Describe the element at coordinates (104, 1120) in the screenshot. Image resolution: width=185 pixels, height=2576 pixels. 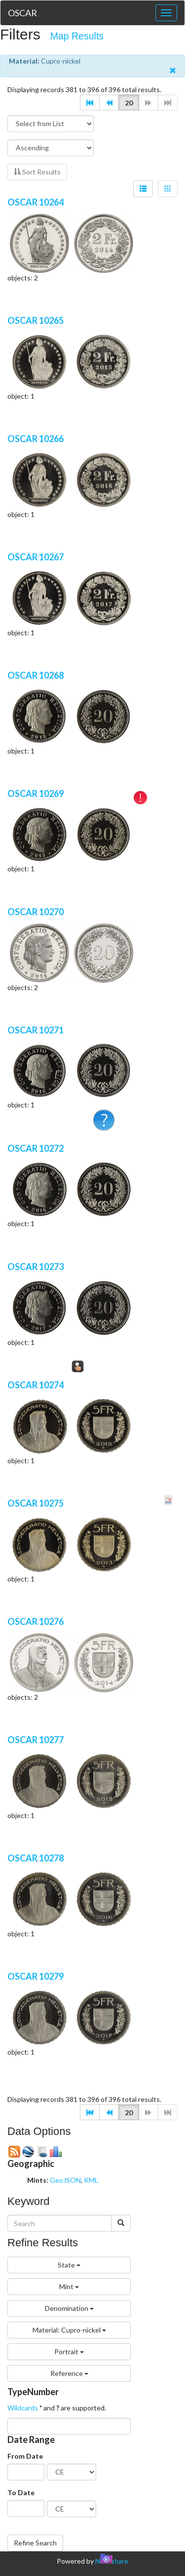
I see `access help documentation or support` at that location.